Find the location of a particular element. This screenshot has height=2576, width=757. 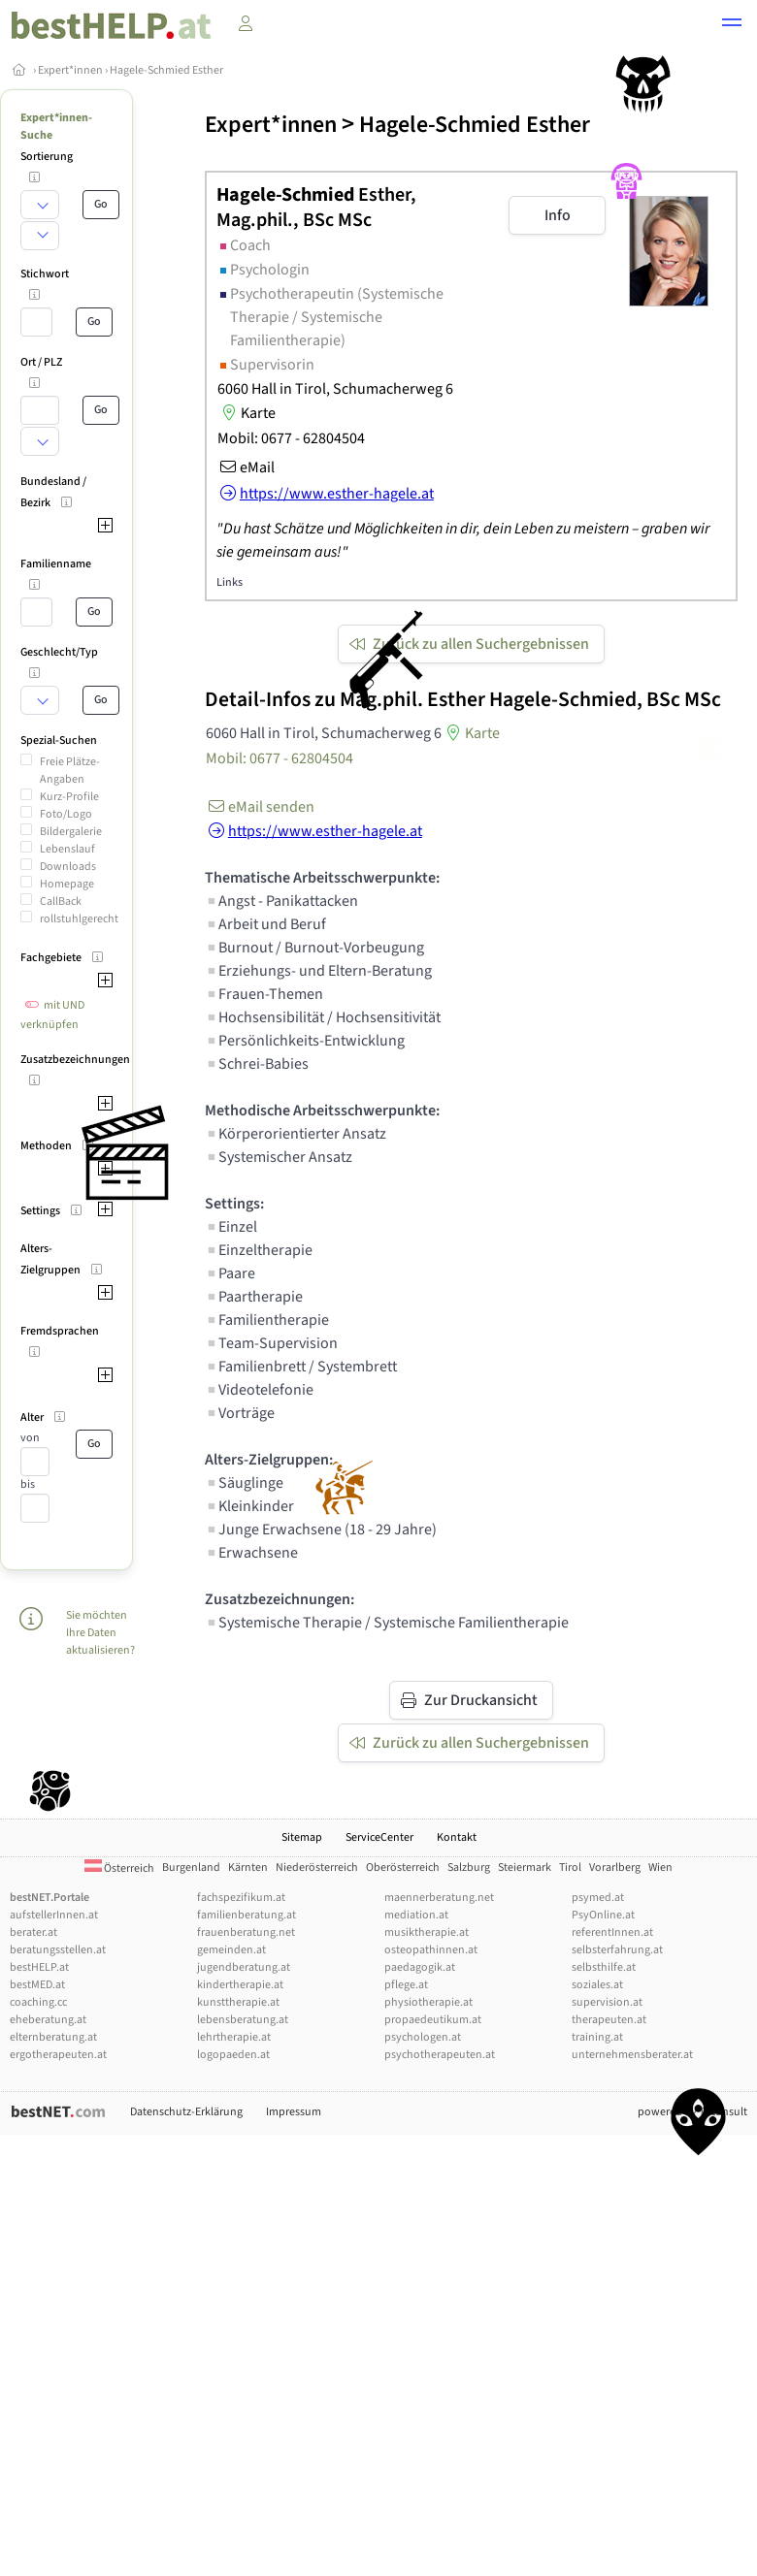

access video or movie content is located at coordinates (127, 1152).